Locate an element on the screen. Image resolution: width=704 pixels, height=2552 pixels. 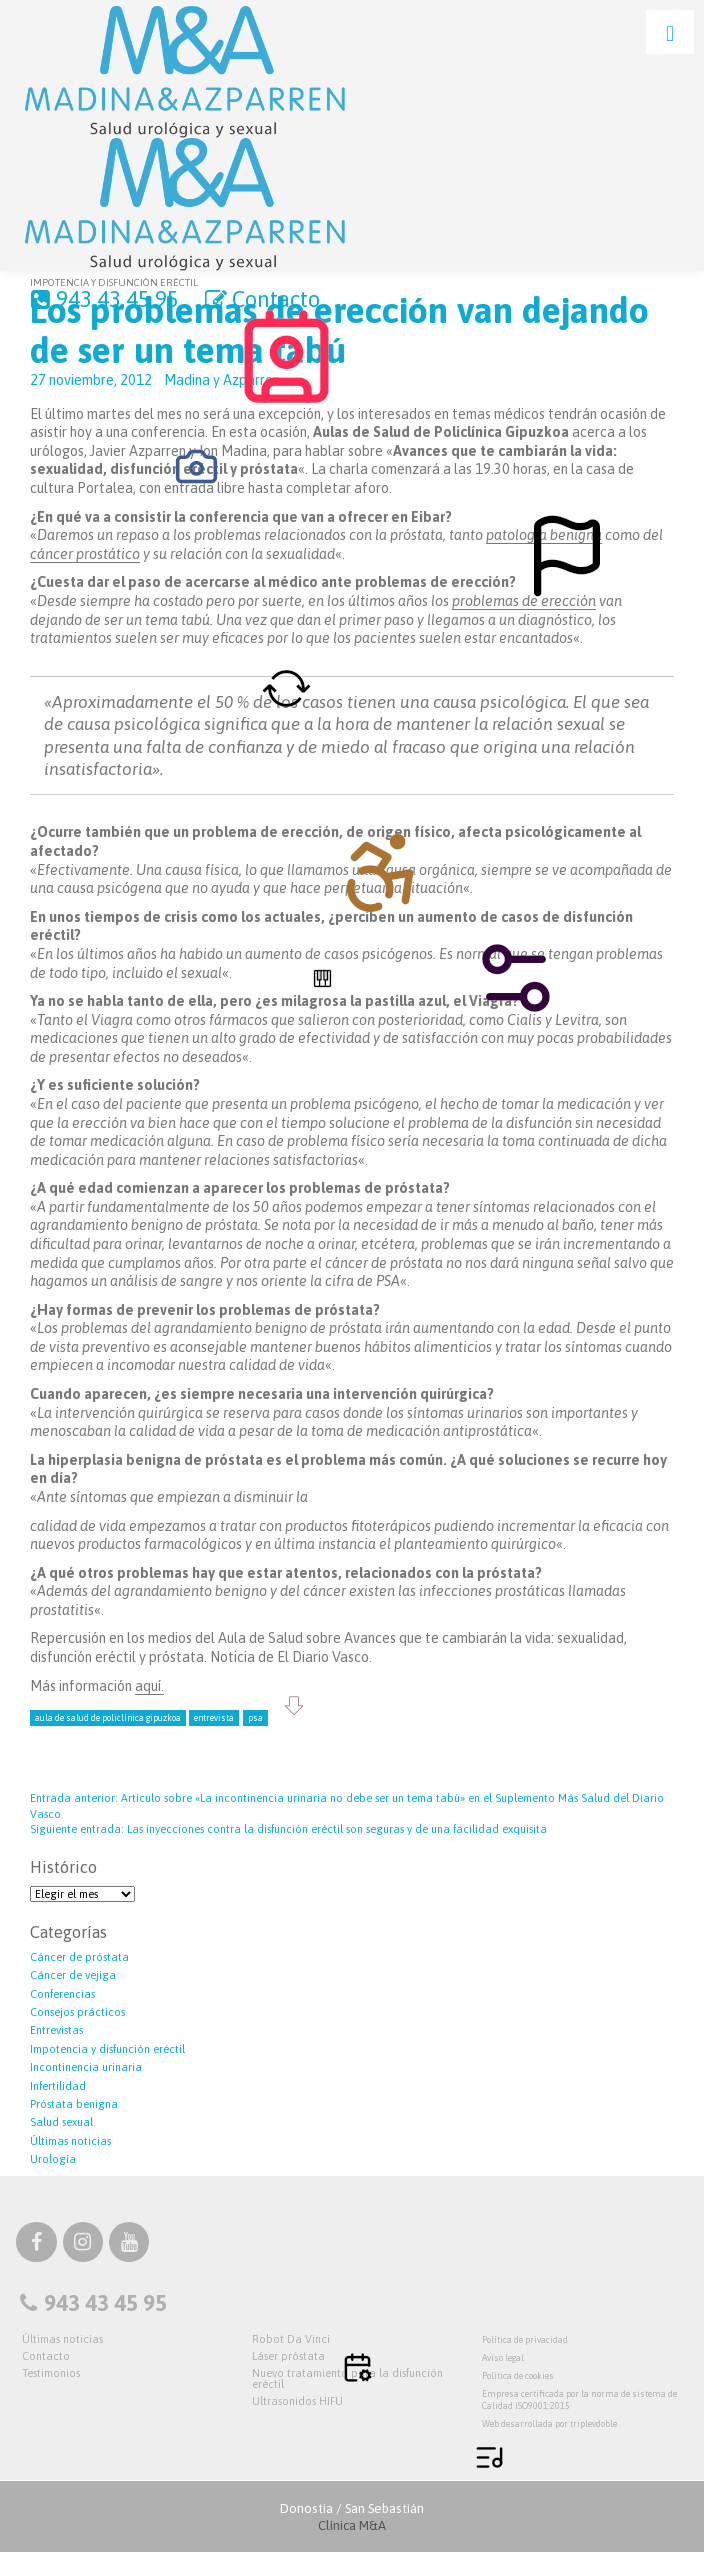
adjust settings or preferences is located at coordinates (516, 978).